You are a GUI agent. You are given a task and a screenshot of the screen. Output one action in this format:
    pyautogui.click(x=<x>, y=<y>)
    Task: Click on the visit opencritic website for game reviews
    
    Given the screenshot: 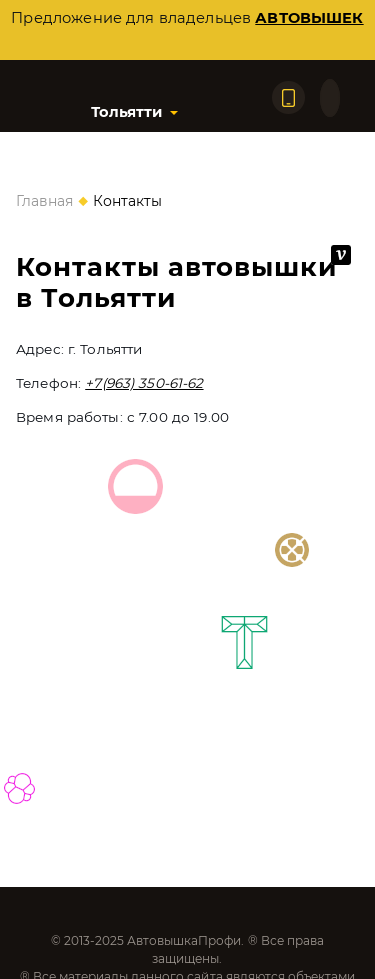 What is the action you would take?
    pyautogui.click(x=292, y=550)
    